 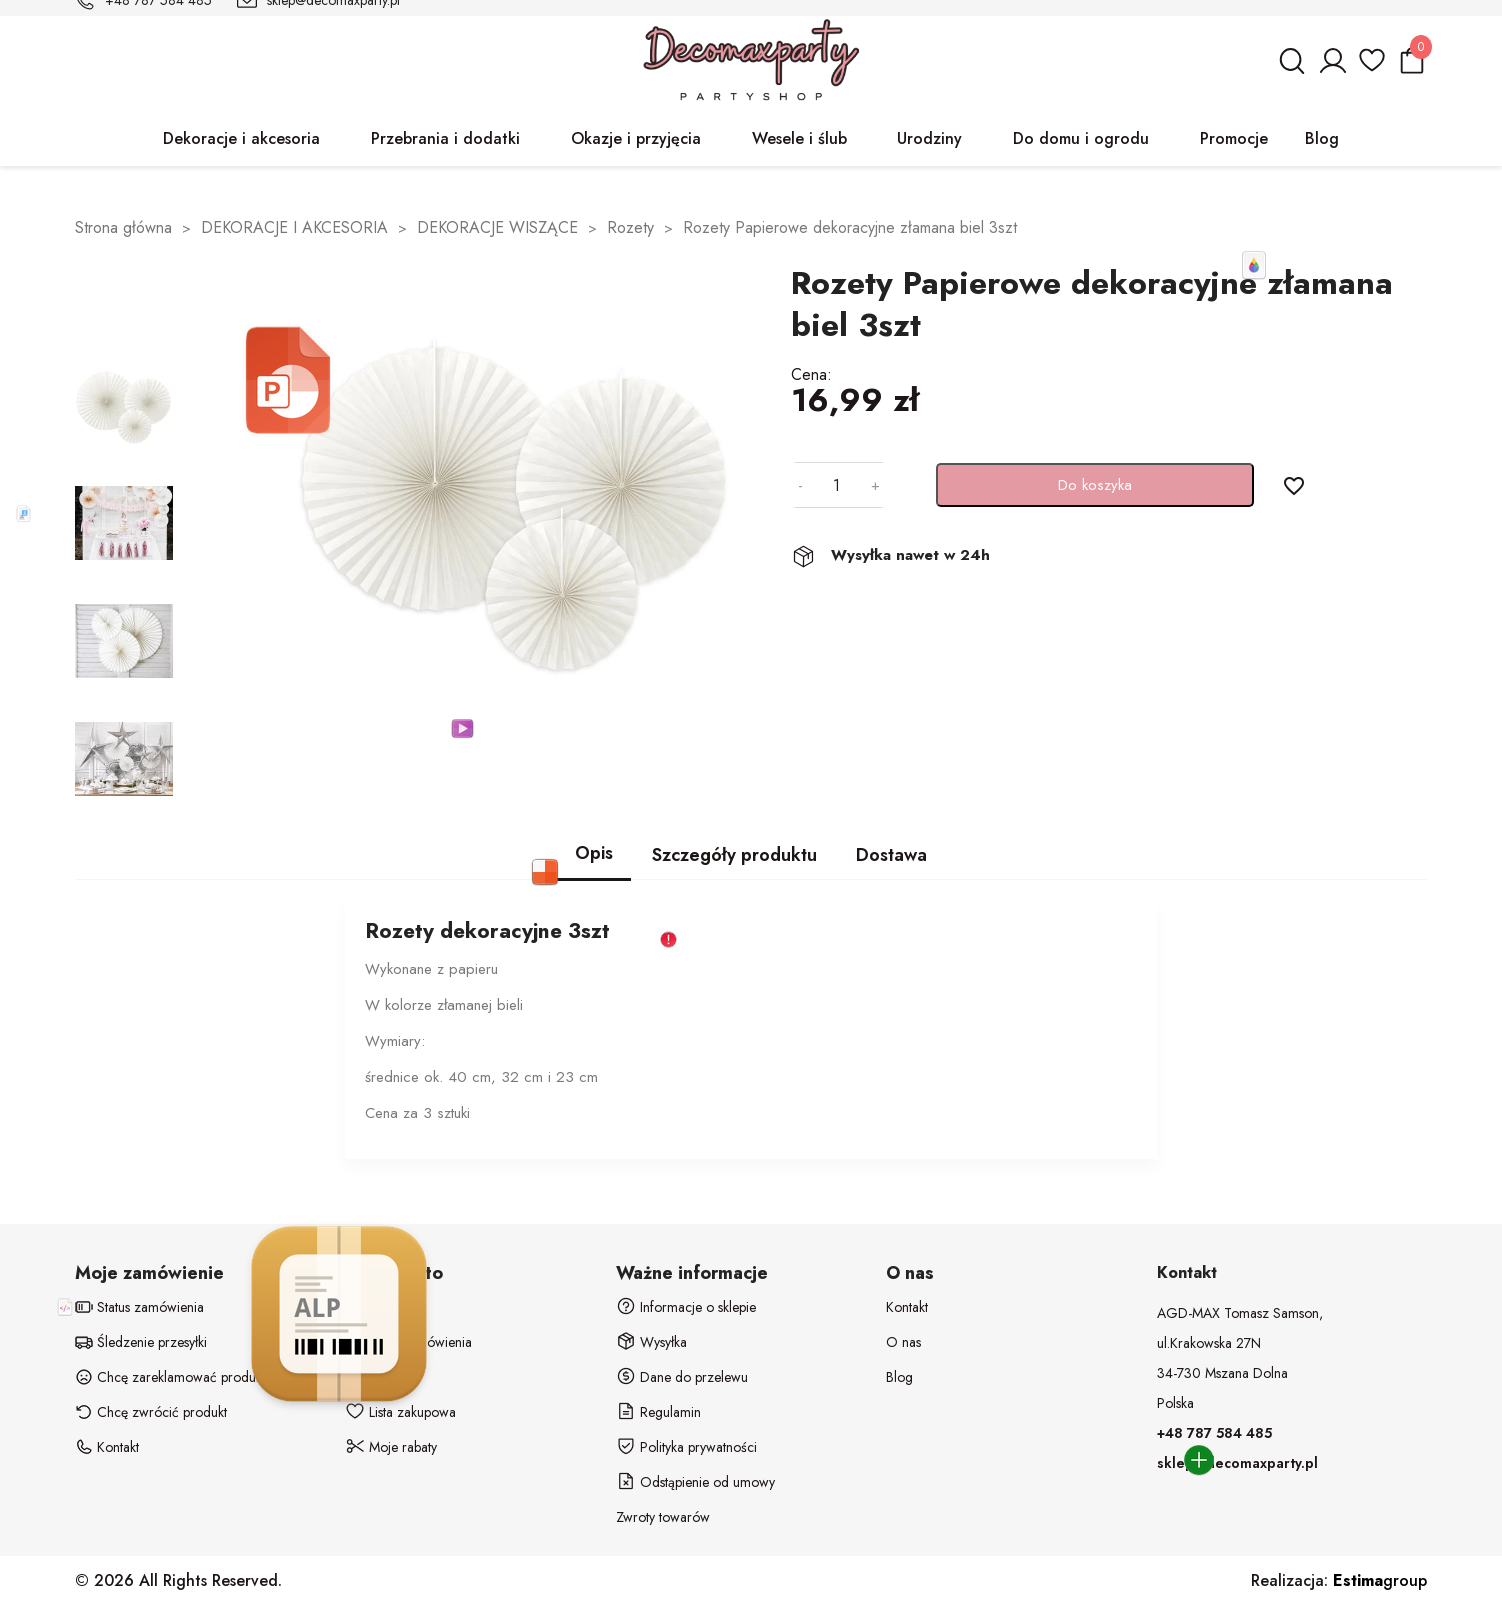 I want to click on open the video player app, so click(x=462, y=728).